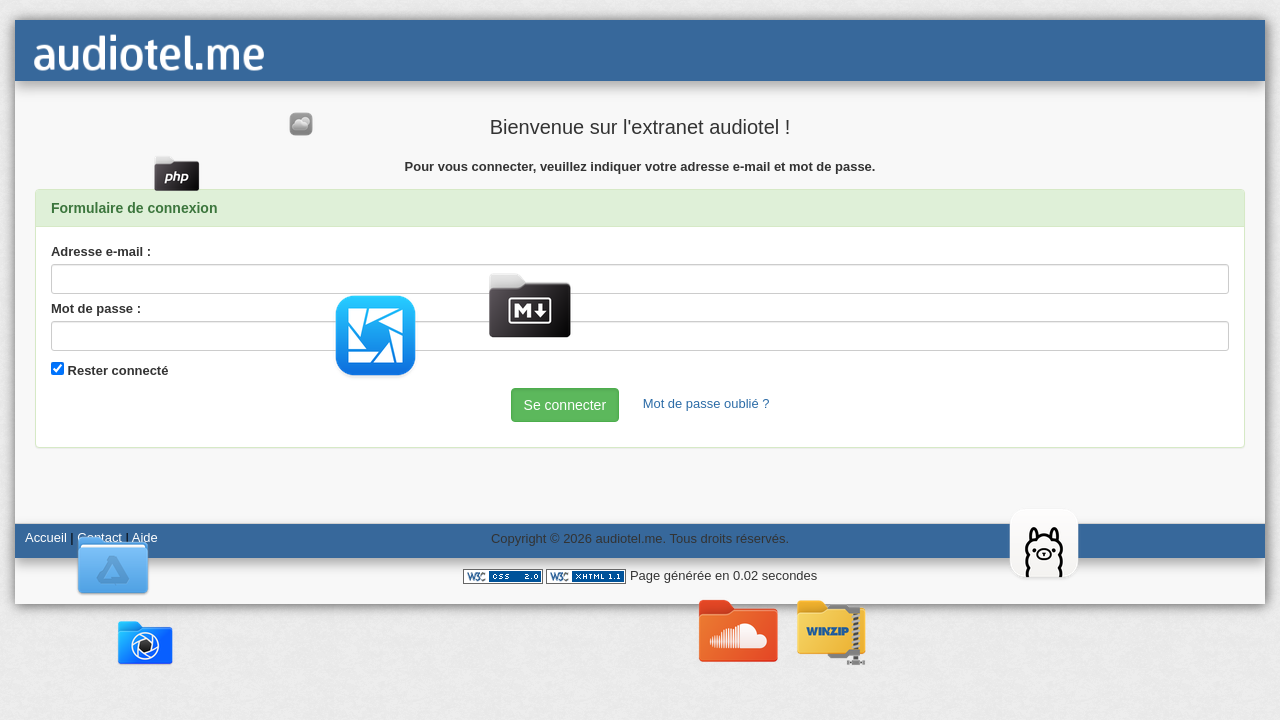 The width and height of the screenshot is (1280, 720). I want to click on folder containing php files, so click(176, 174).